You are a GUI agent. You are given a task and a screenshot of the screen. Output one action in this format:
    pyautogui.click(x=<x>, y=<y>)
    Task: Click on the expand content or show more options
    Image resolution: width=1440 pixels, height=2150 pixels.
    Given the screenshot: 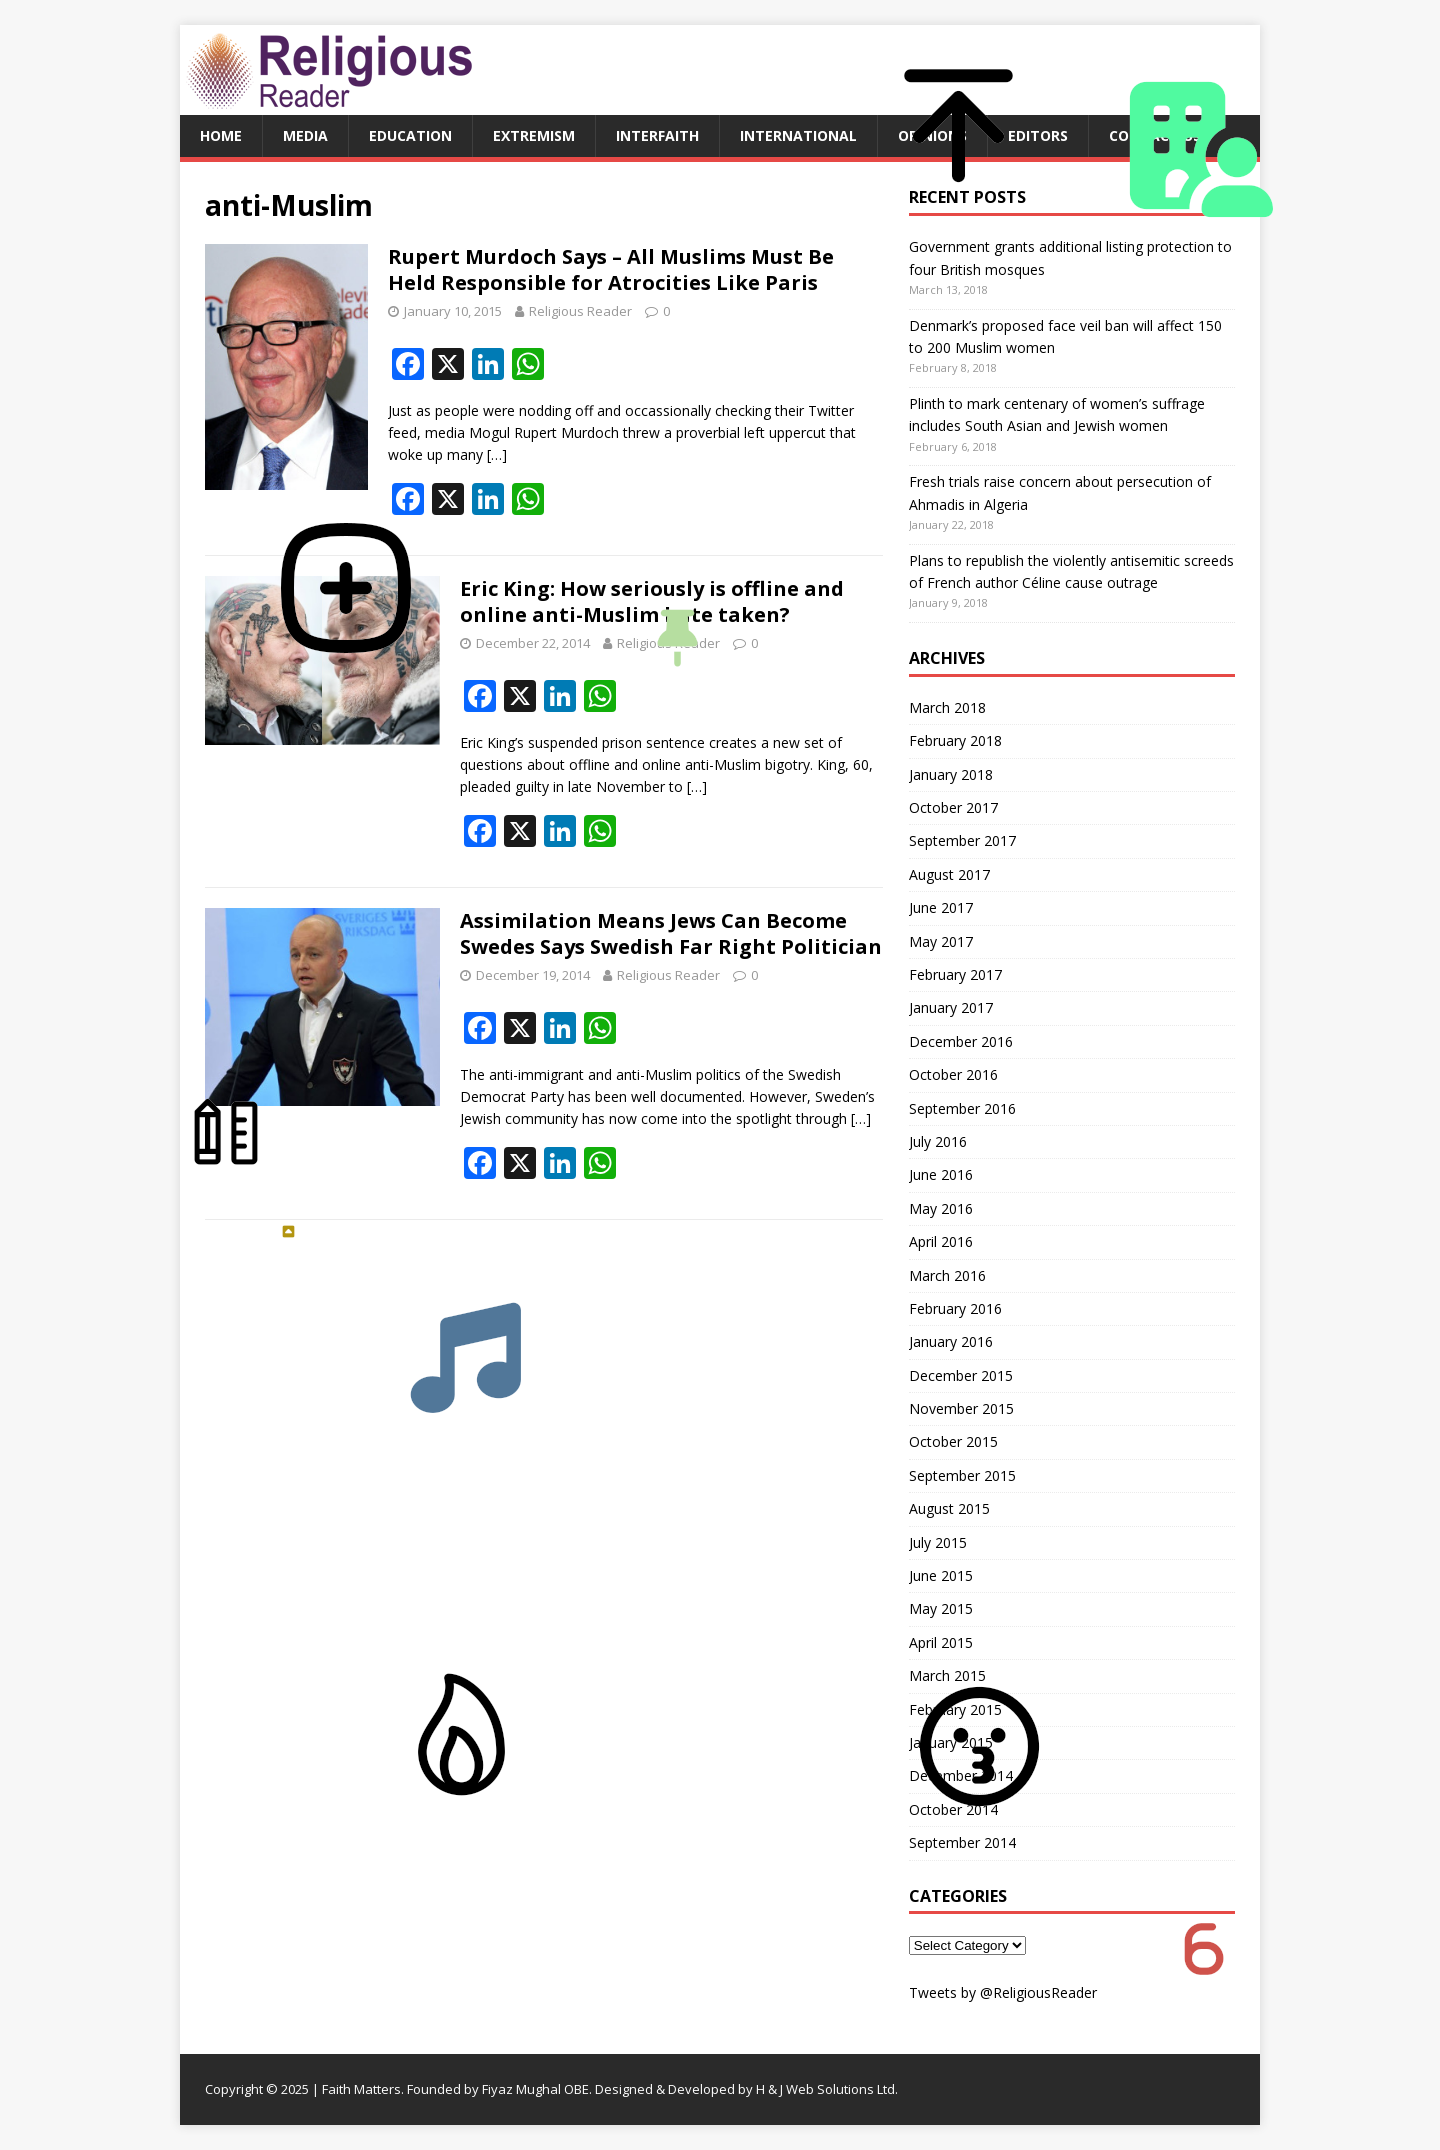 What is the action you would take?
    pyautogui.click(x=288, y=1231)
    